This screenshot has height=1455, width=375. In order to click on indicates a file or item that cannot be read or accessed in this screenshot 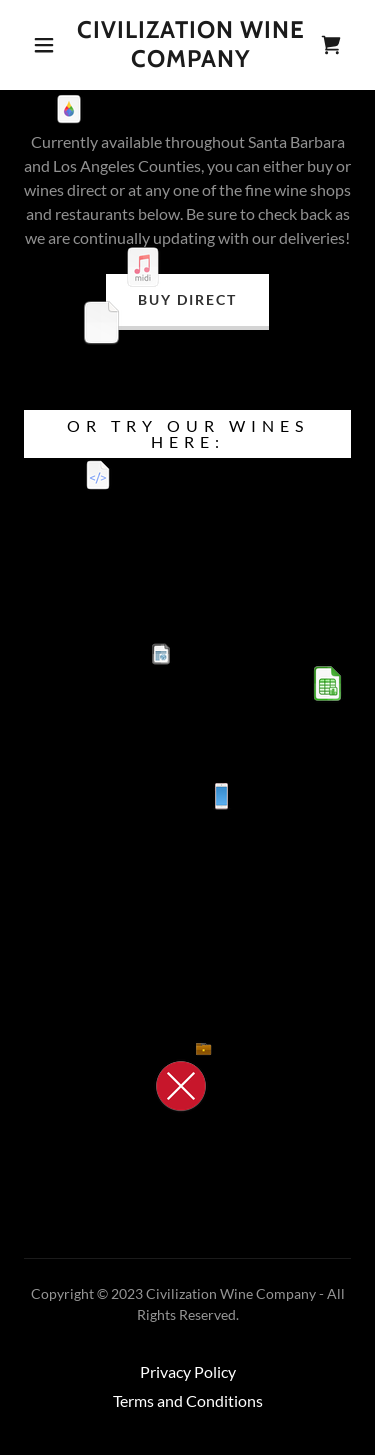, I will do `click(181, 1086)`.